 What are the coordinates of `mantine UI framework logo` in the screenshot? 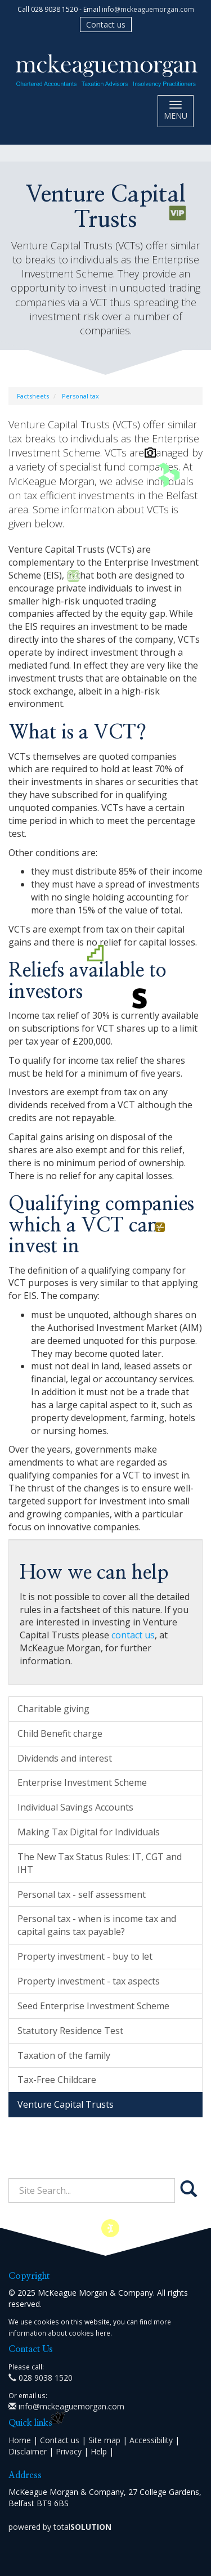 It's located at (110, 2228).